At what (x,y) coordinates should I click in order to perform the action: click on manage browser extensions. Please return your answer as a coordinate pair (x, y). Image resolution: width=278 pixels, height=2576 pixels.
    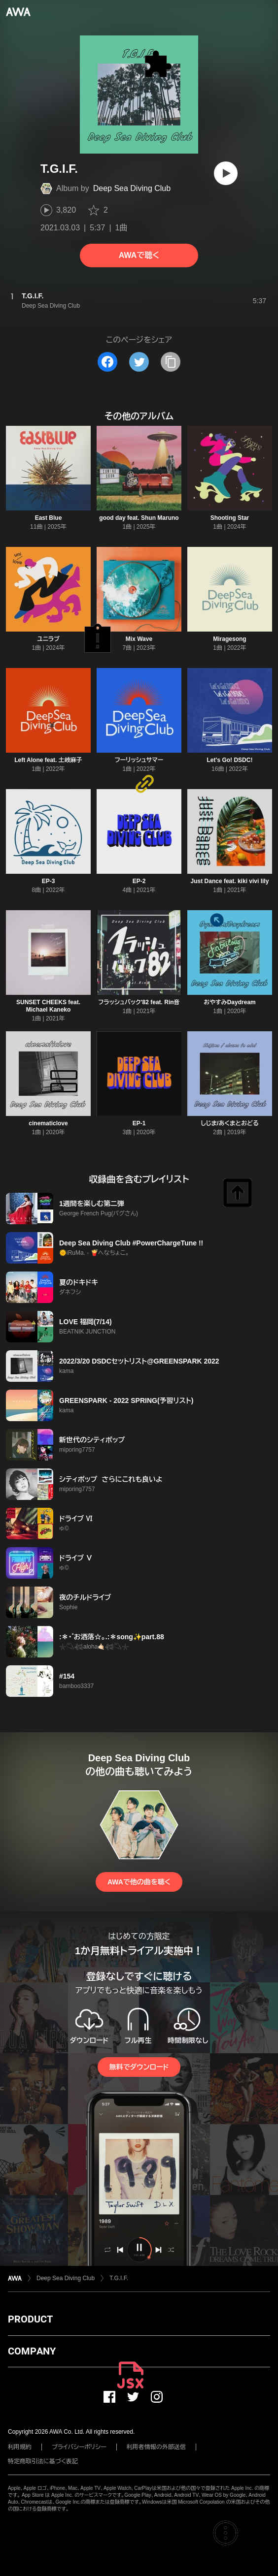
    Looking at the image, I should click on (158, 64).